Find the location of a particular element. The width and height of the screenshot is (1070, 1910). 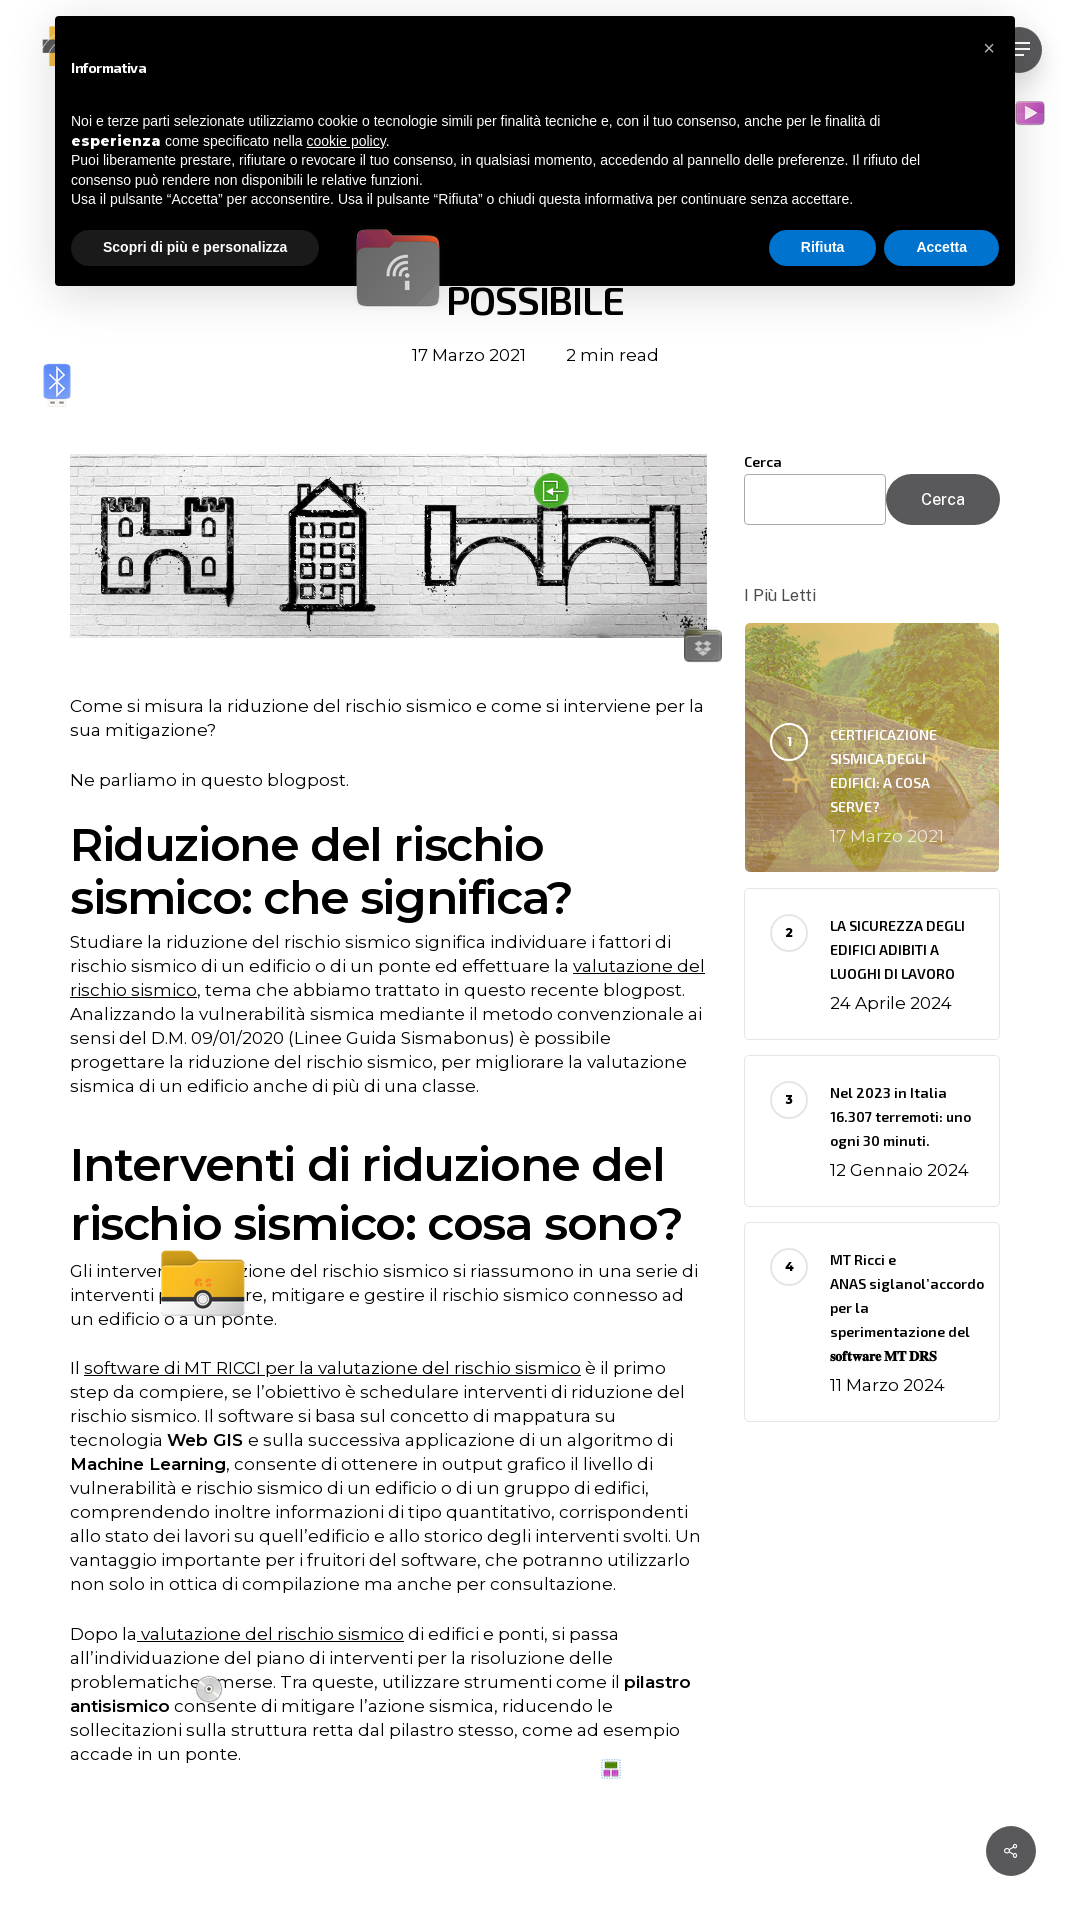

select all items in the current view is located at coordinates (611, 1769).